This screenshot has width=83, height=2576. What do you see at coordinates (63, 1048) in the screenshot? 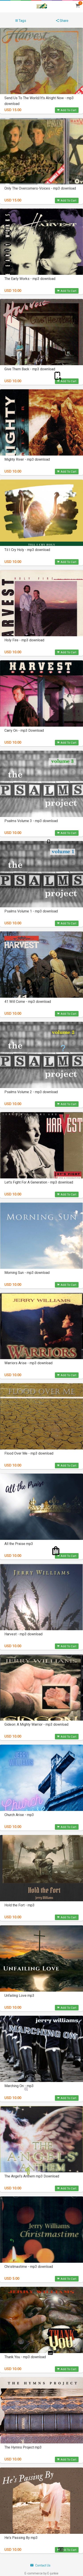
I see `access help or support resources` at bounding box center [63, 1048].